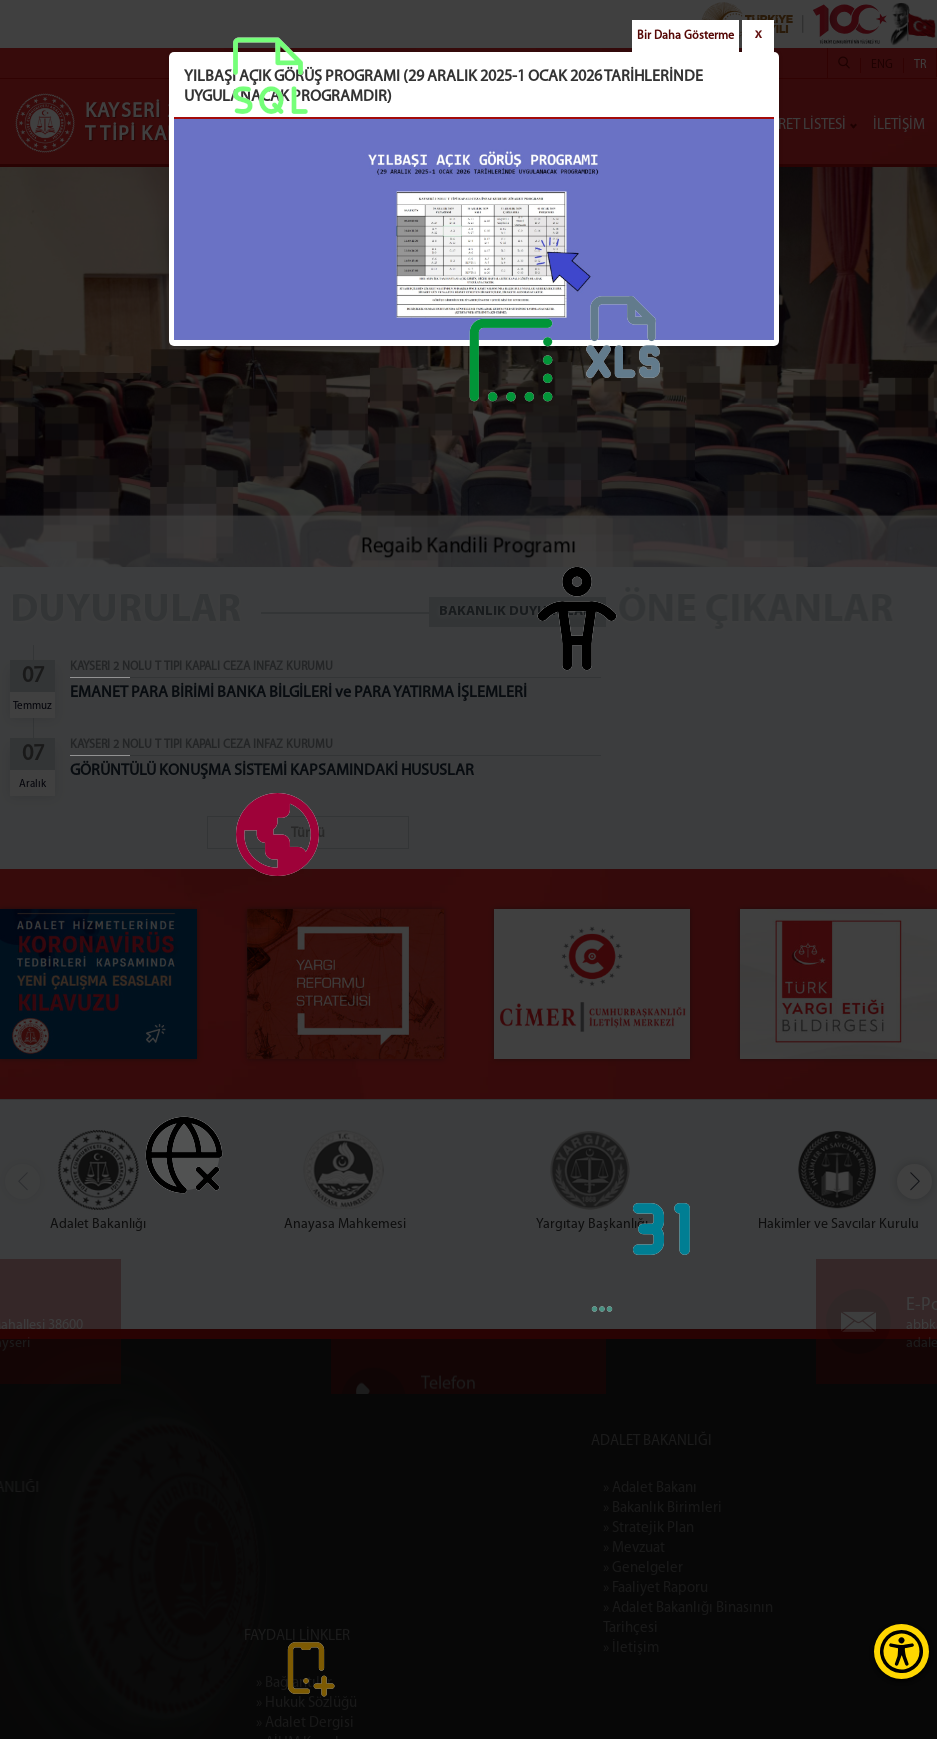  What do you see at coordinates (184, 1155) in the screenshot?
I see `no internet connection` at bounding box center [184, 1155].